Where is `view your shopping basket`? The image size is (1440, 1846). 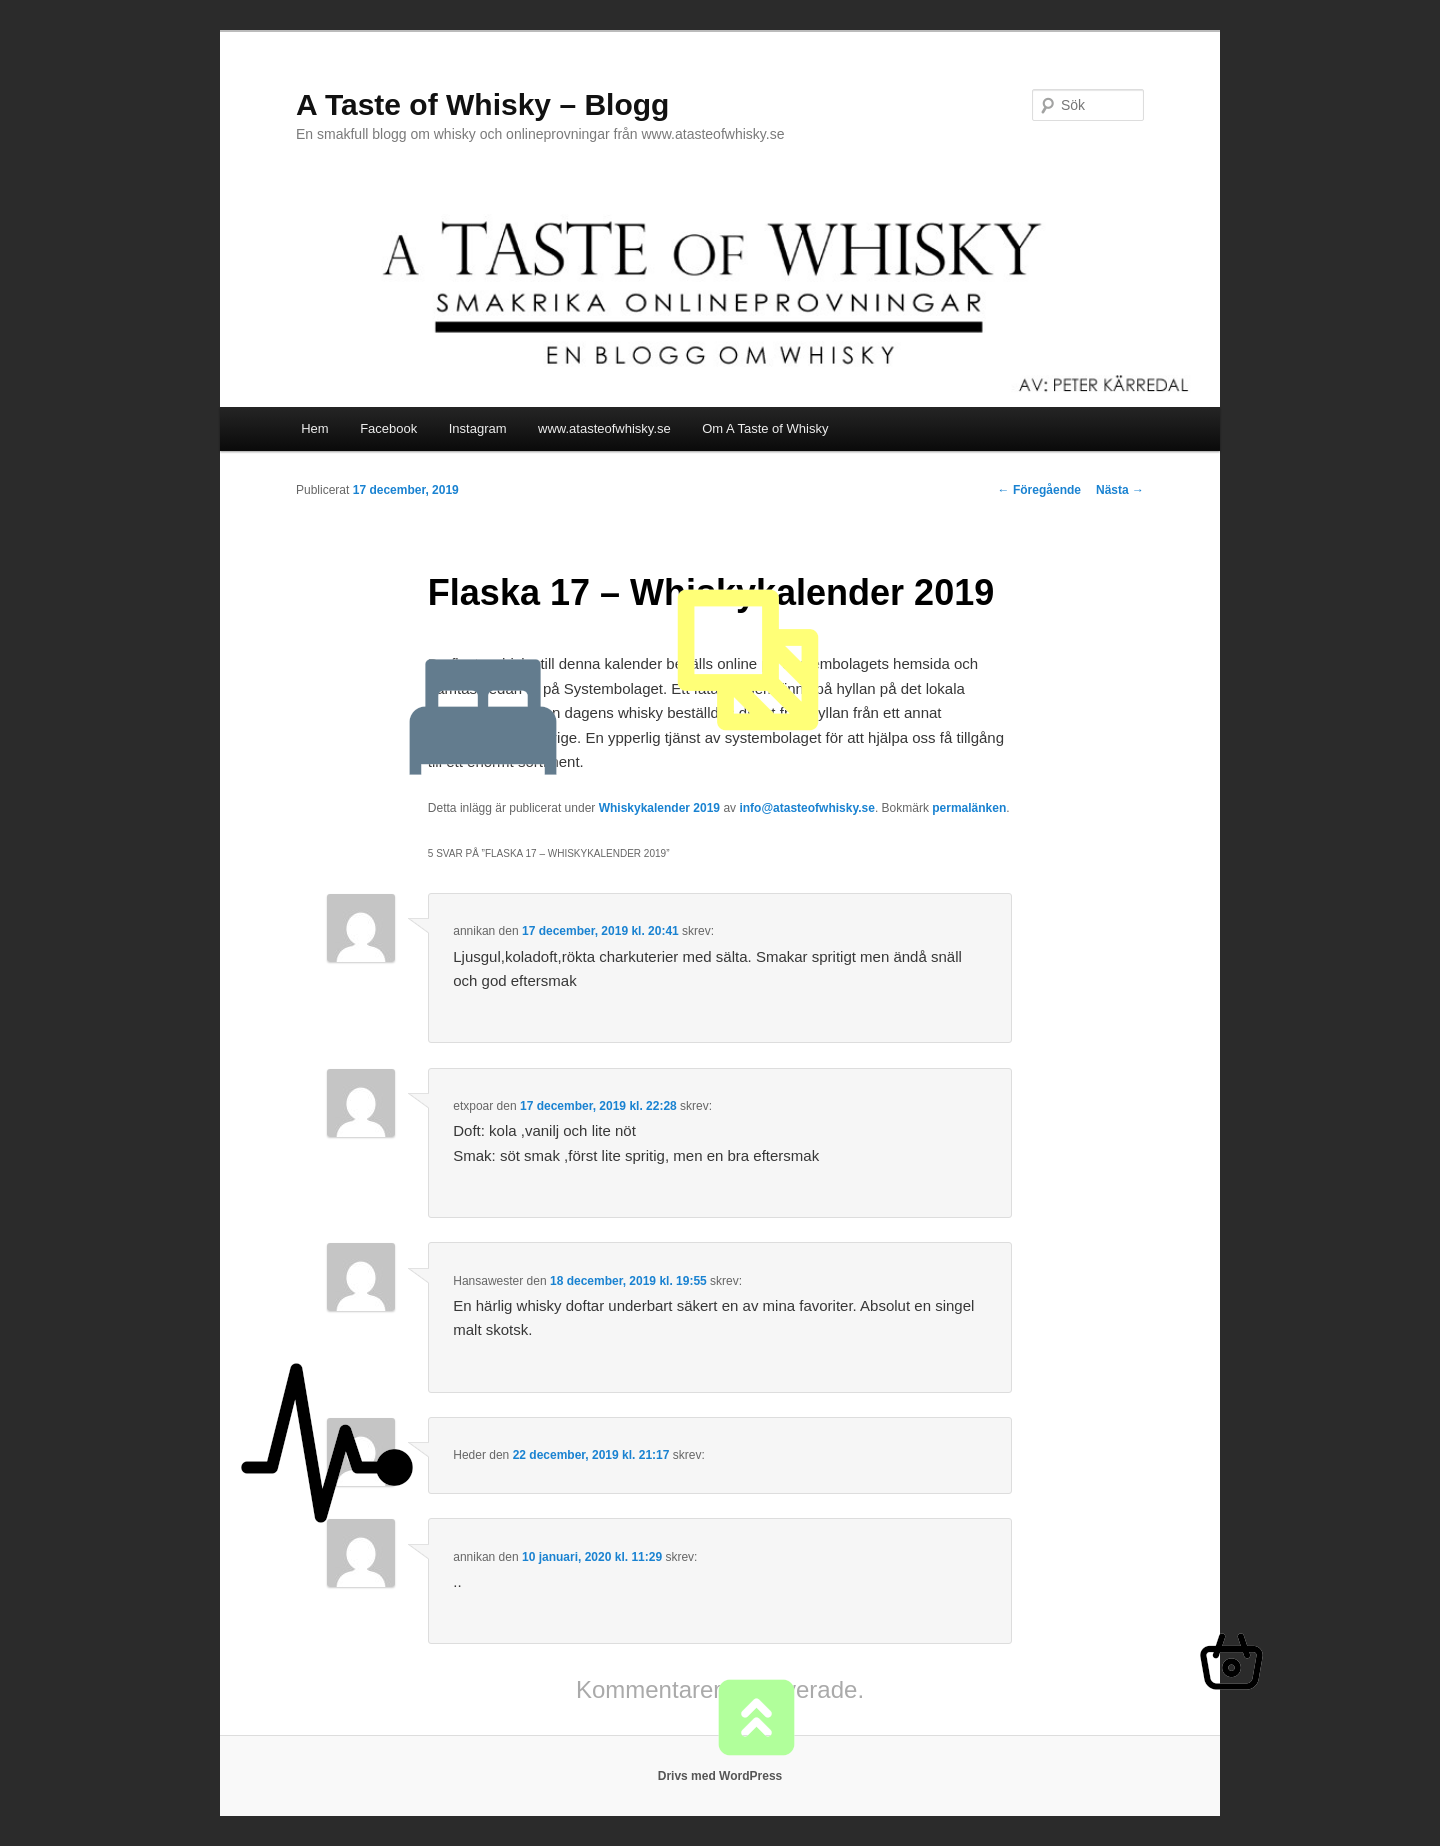 view your shopping basket is located at coordinates (1231, 1661).